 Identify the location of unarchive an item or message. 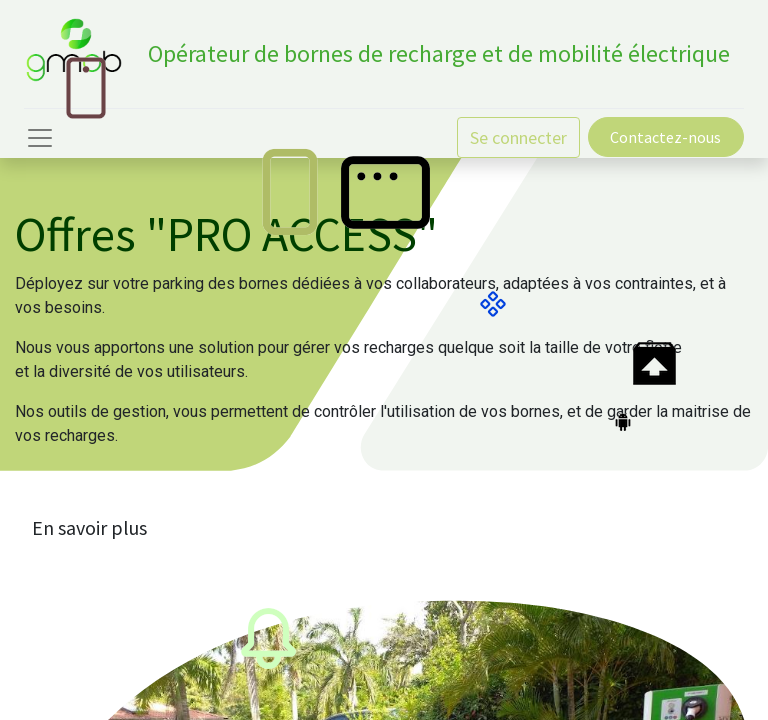
(654, 363).